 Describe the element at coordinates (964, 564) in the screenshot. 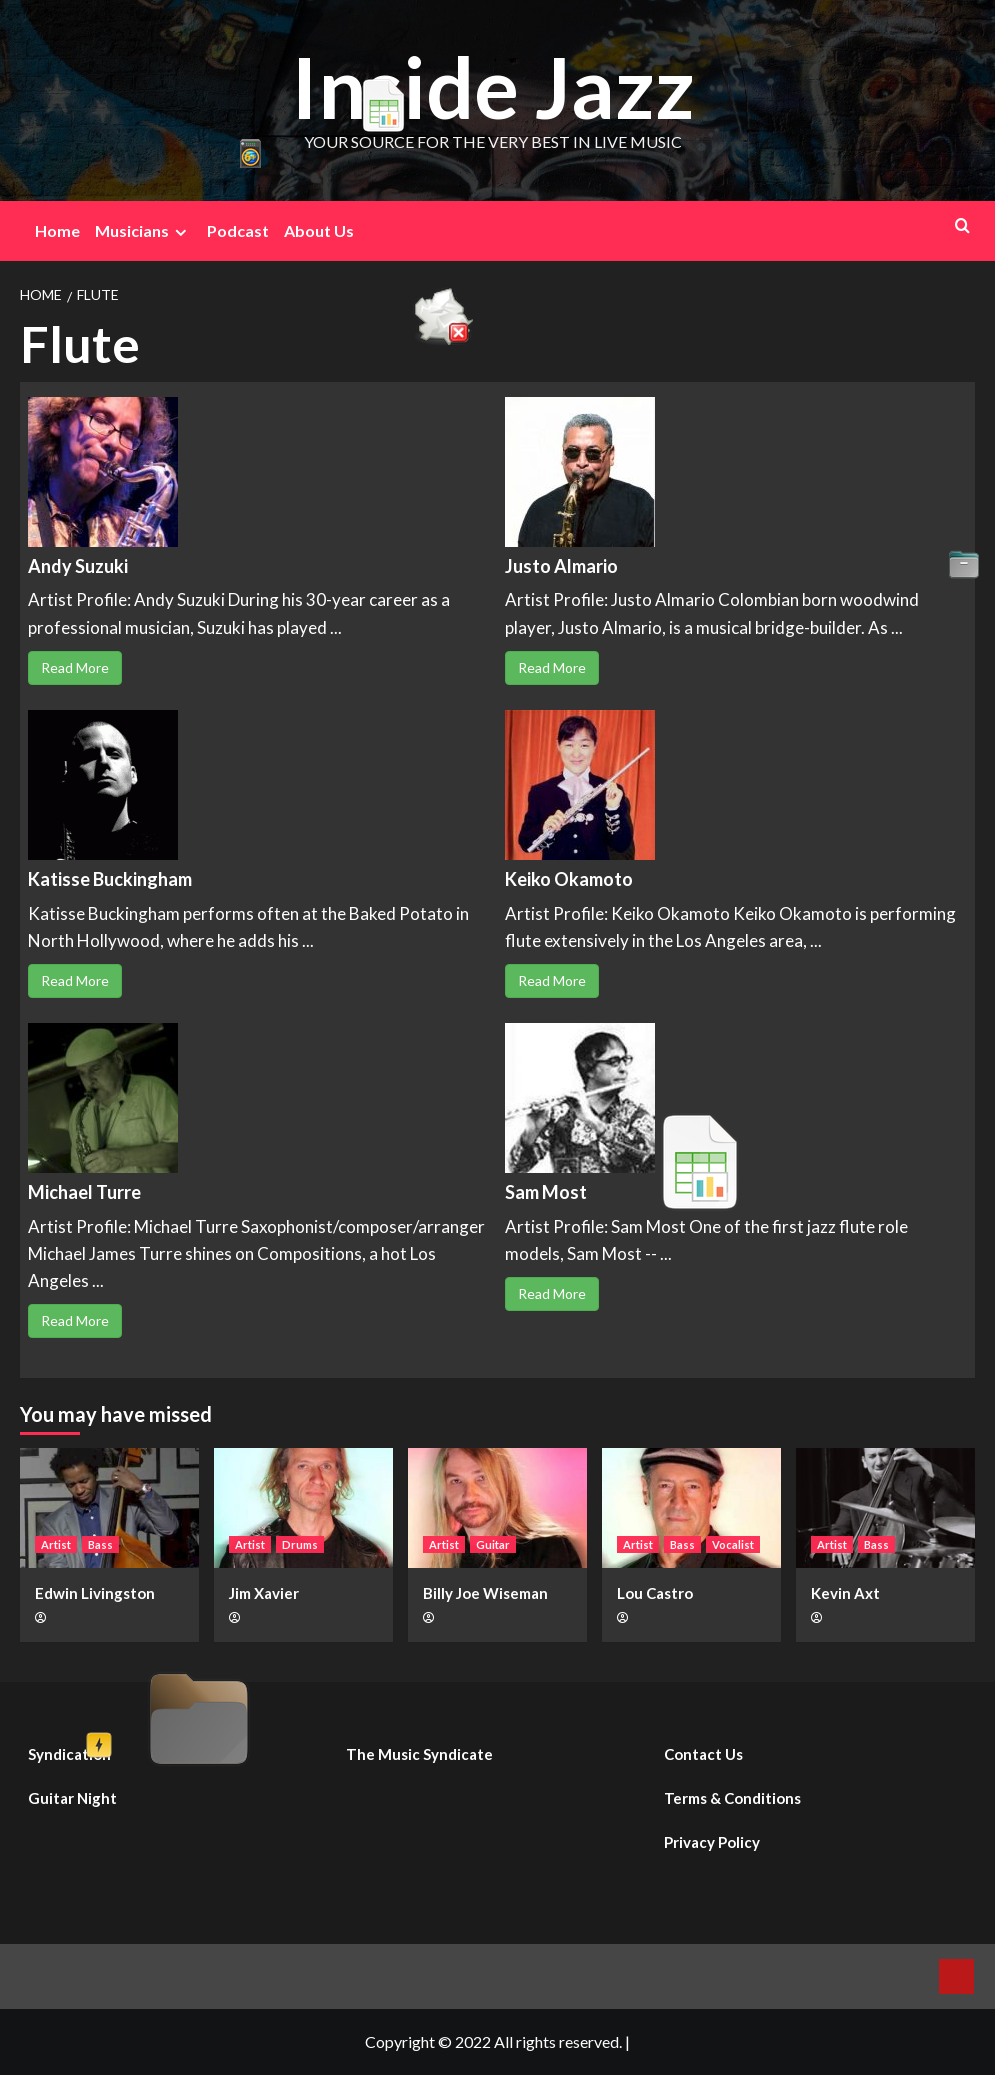

I see `open the nautilus file manager` at that location.